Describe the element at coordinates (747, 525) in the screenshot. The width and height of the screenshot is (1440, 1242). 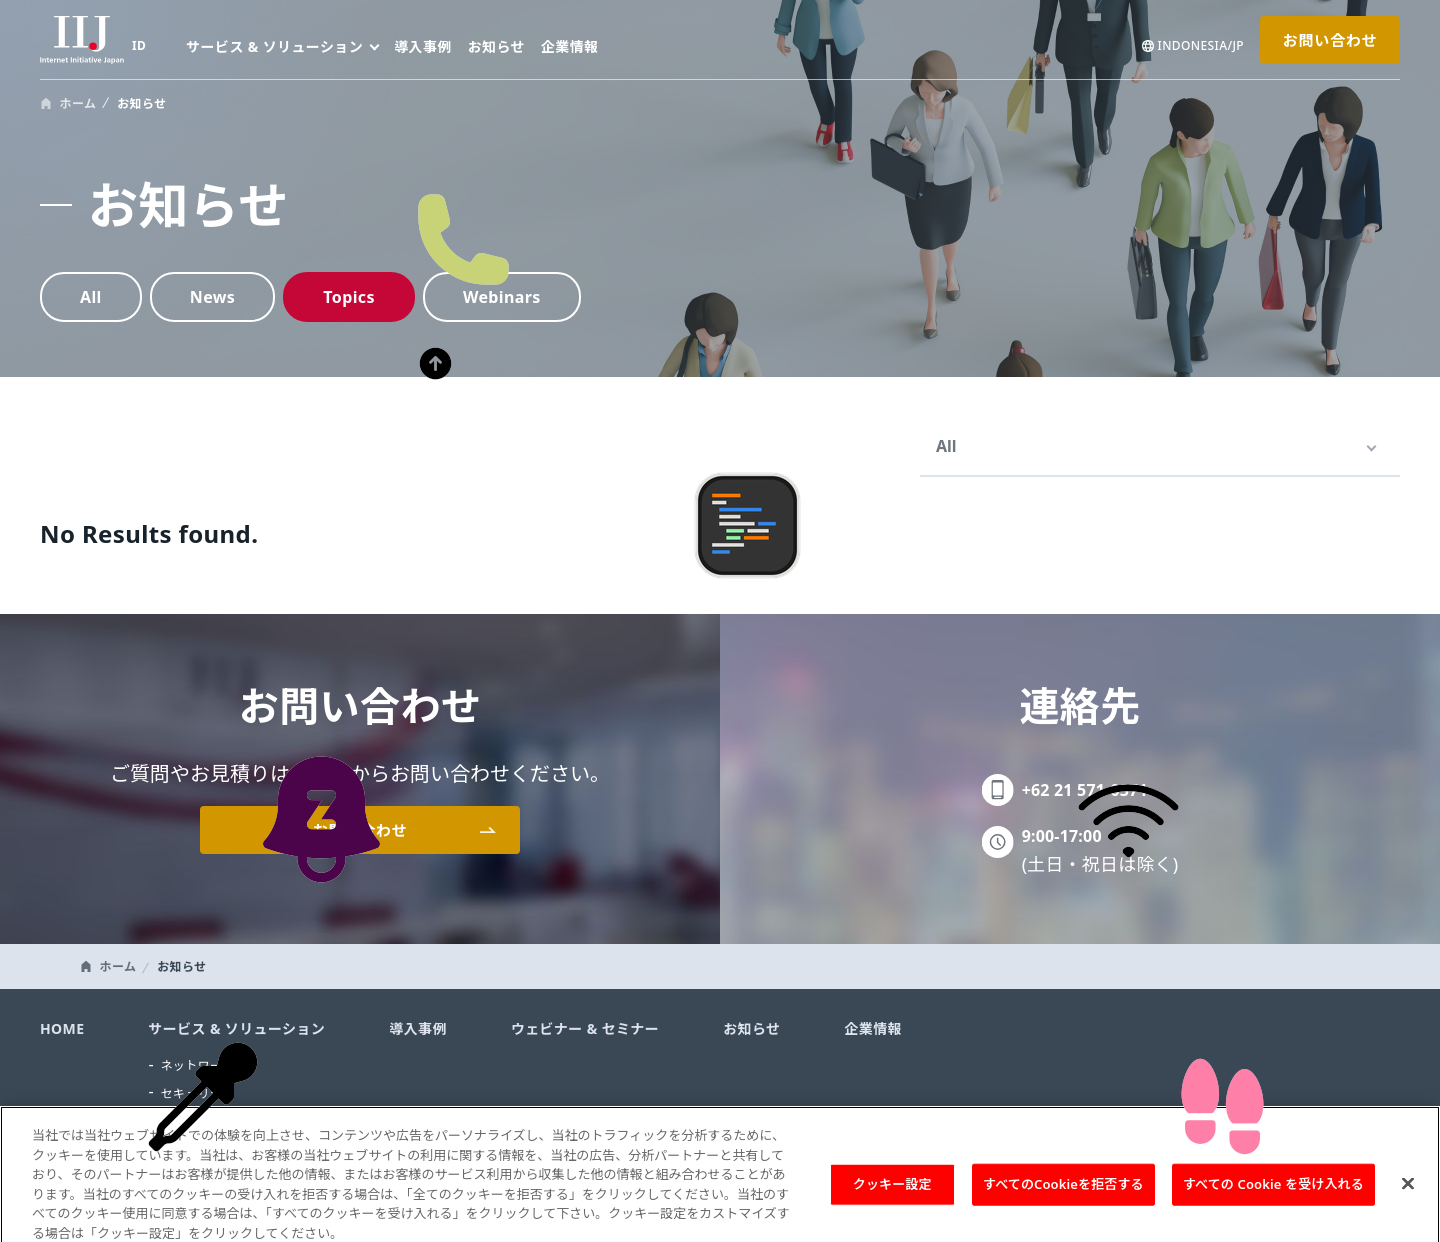
I see `open software development tools` at that location.